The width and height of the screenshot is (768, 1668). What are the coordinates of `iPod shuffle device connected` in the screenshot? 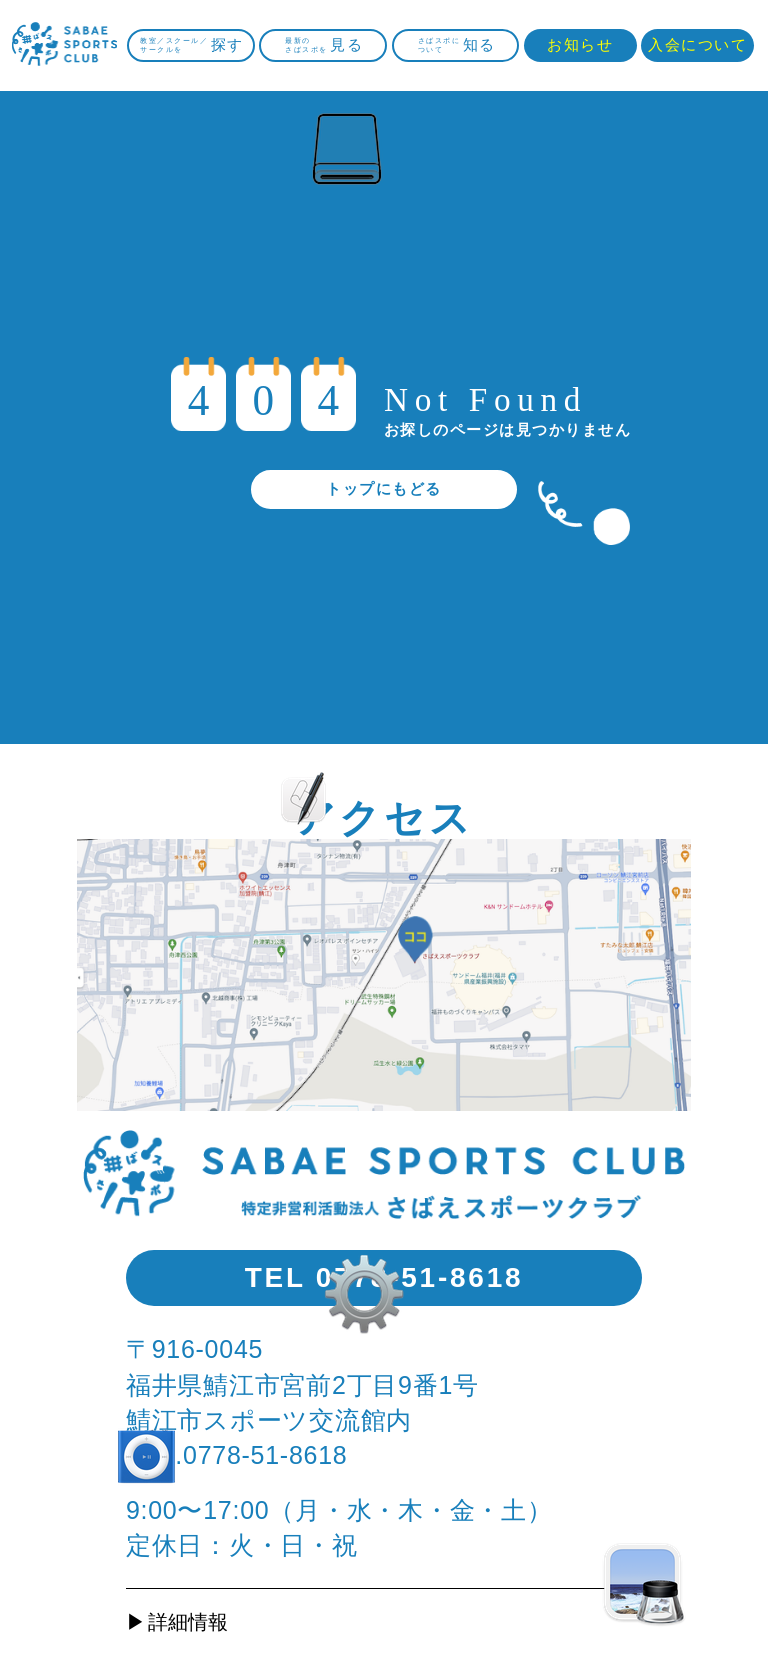 It's located at (146, 1456).